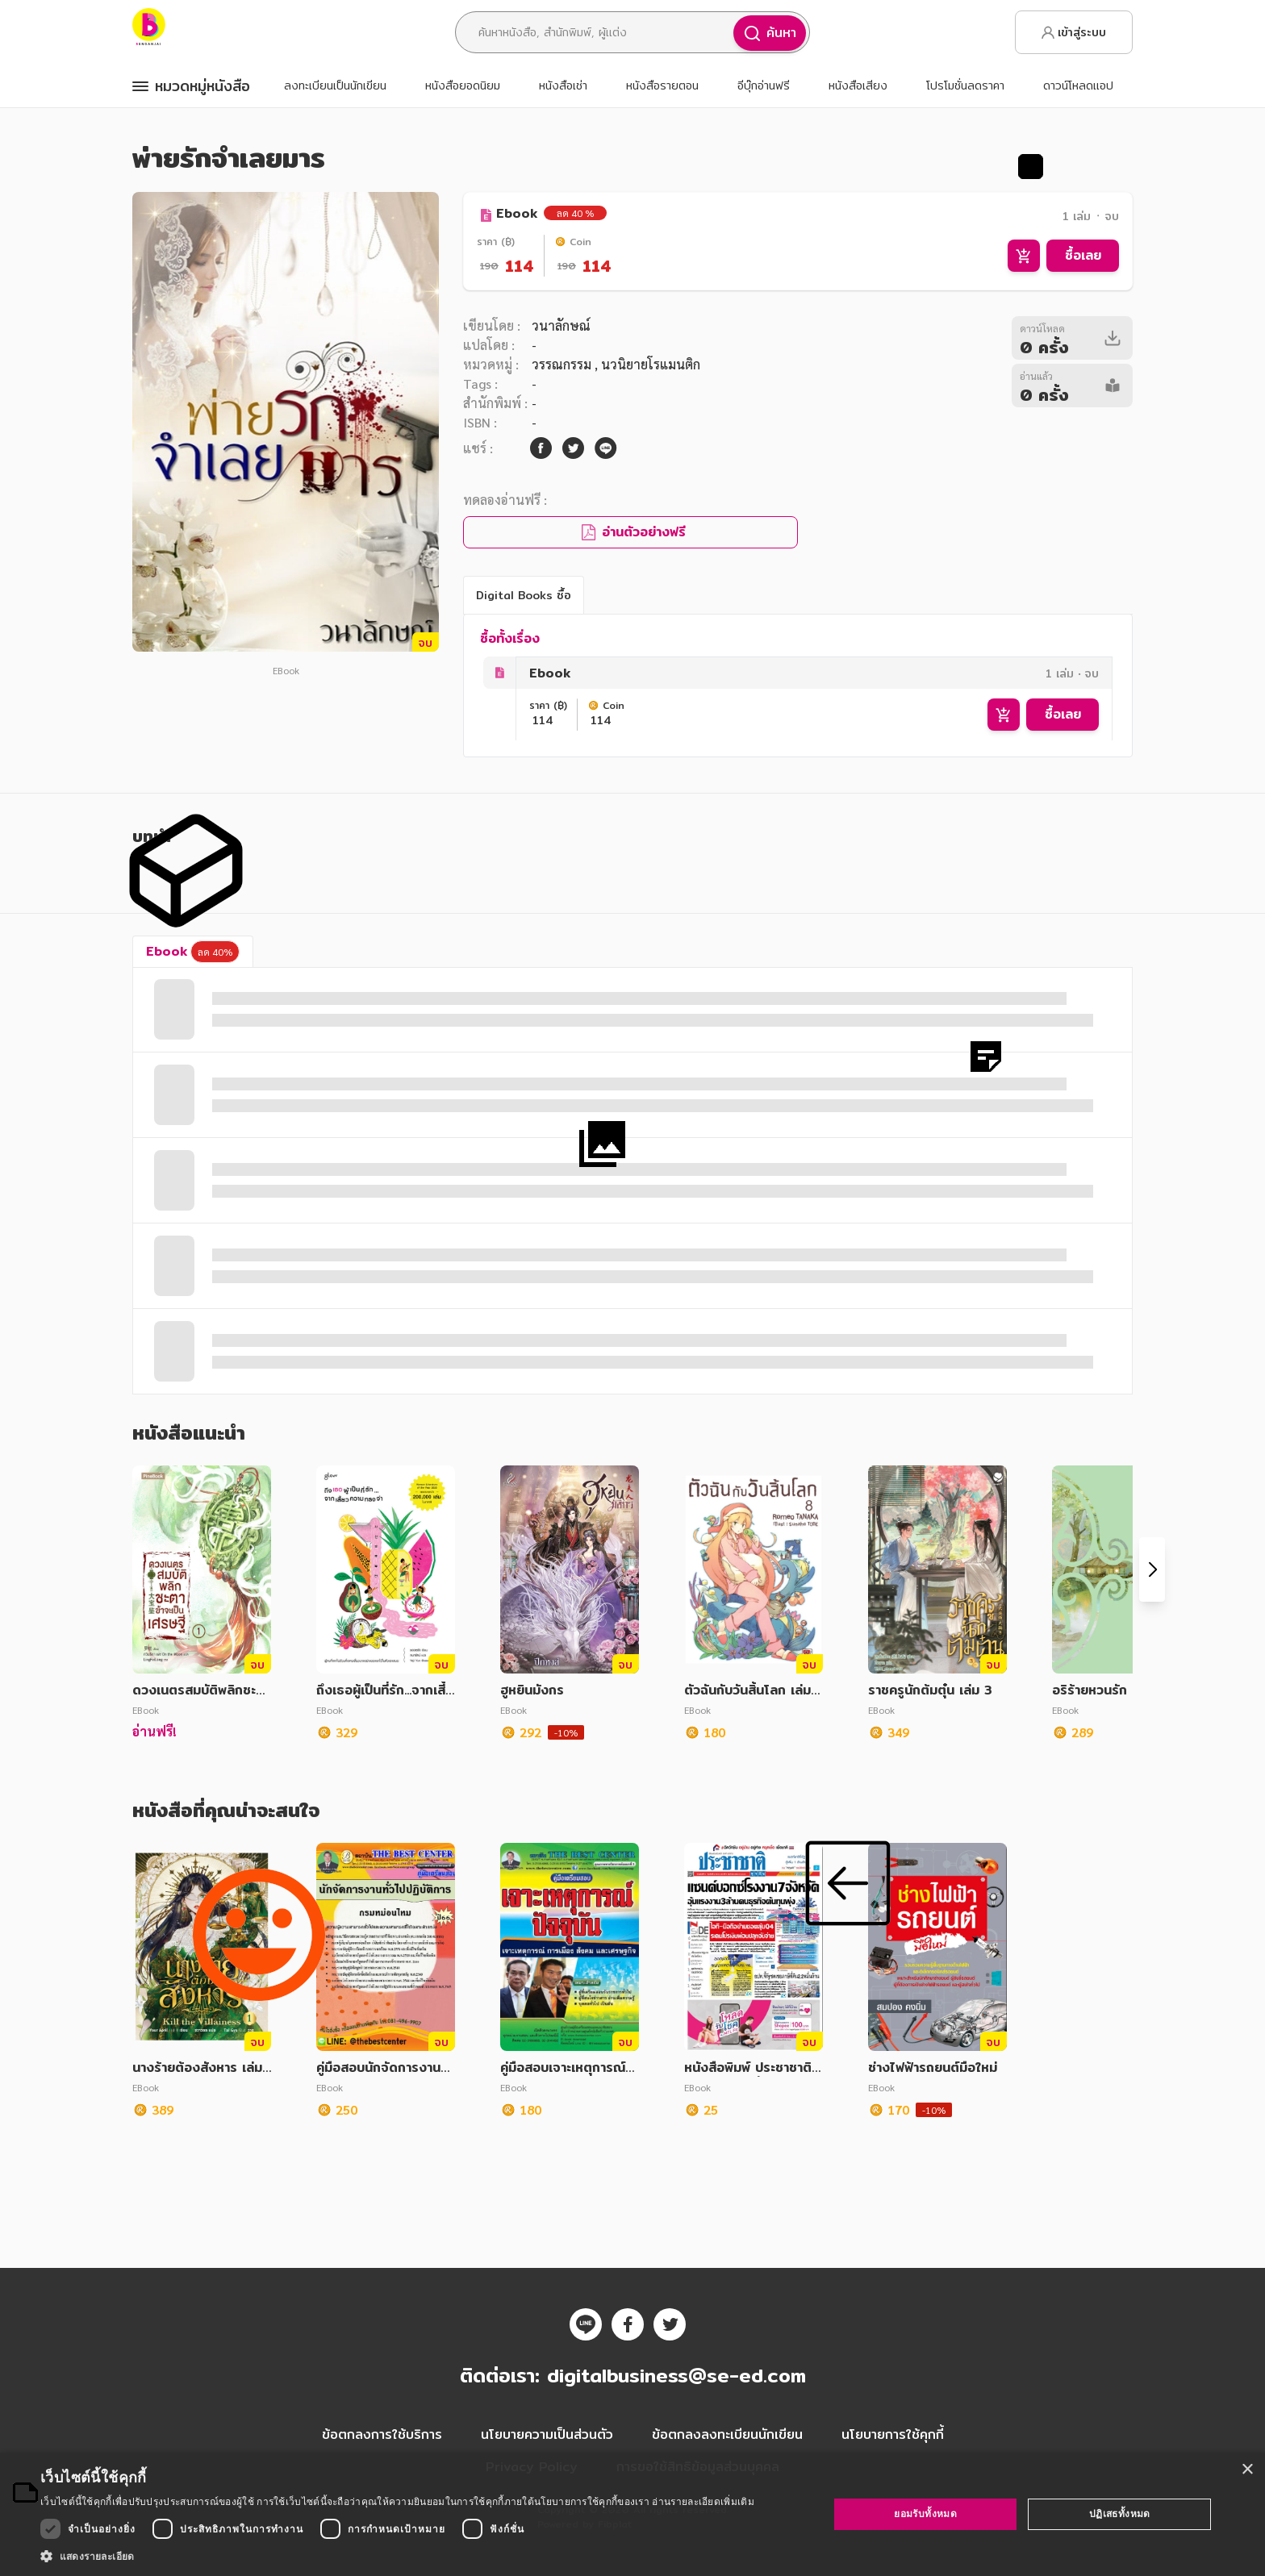  What do you see at coordinates (986, 1057) in the screenshot?
I see `create a new sticky note` at bounding box center [986, 1057].